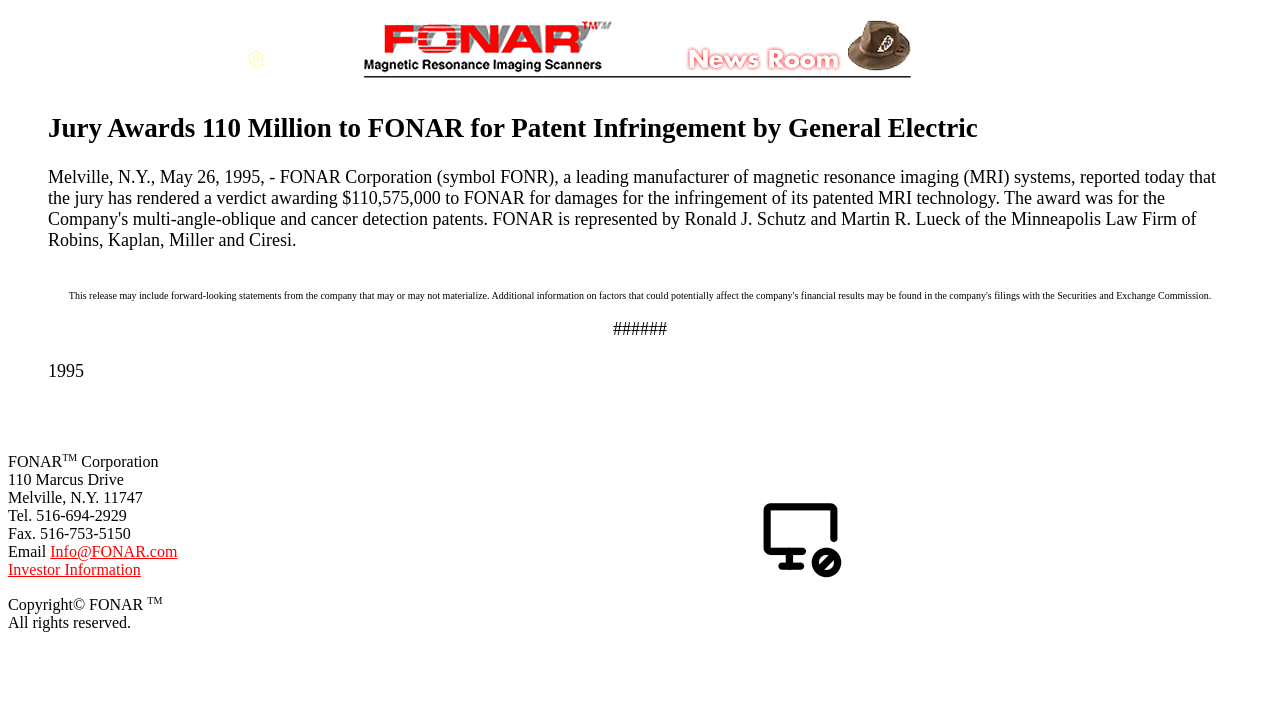  What do you see at coordinates (800, 536) in the screenshot?
I see `cancel or disconnect desktop device` at bounding box center [800, 536].